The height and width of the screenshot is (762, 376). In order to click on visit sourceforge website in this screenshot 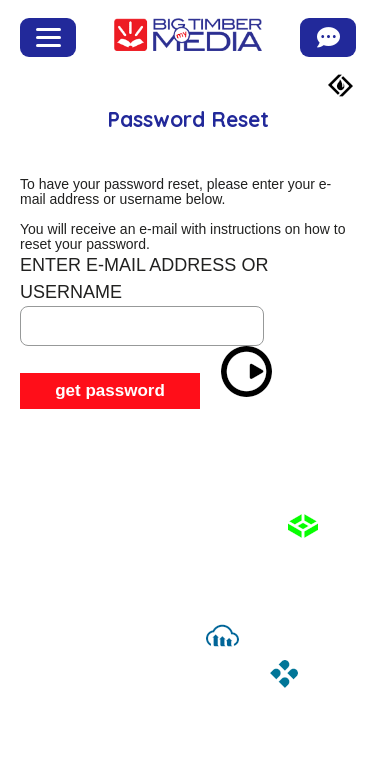, I will do `click(340, 85)`.